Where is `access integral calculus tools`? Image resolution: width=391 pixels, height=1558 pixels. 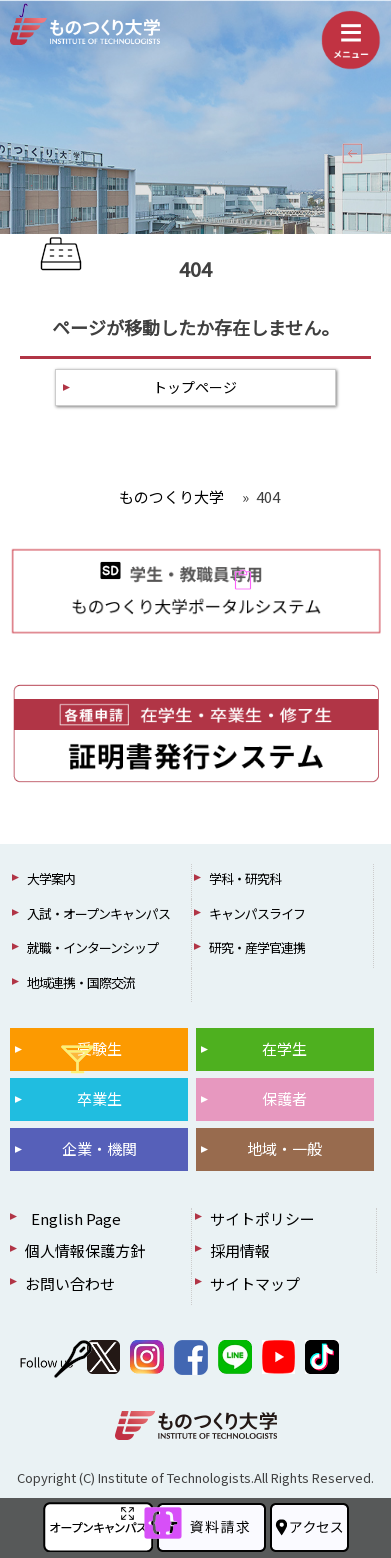
access integral calculus tools is located at coordinates (23, 10).